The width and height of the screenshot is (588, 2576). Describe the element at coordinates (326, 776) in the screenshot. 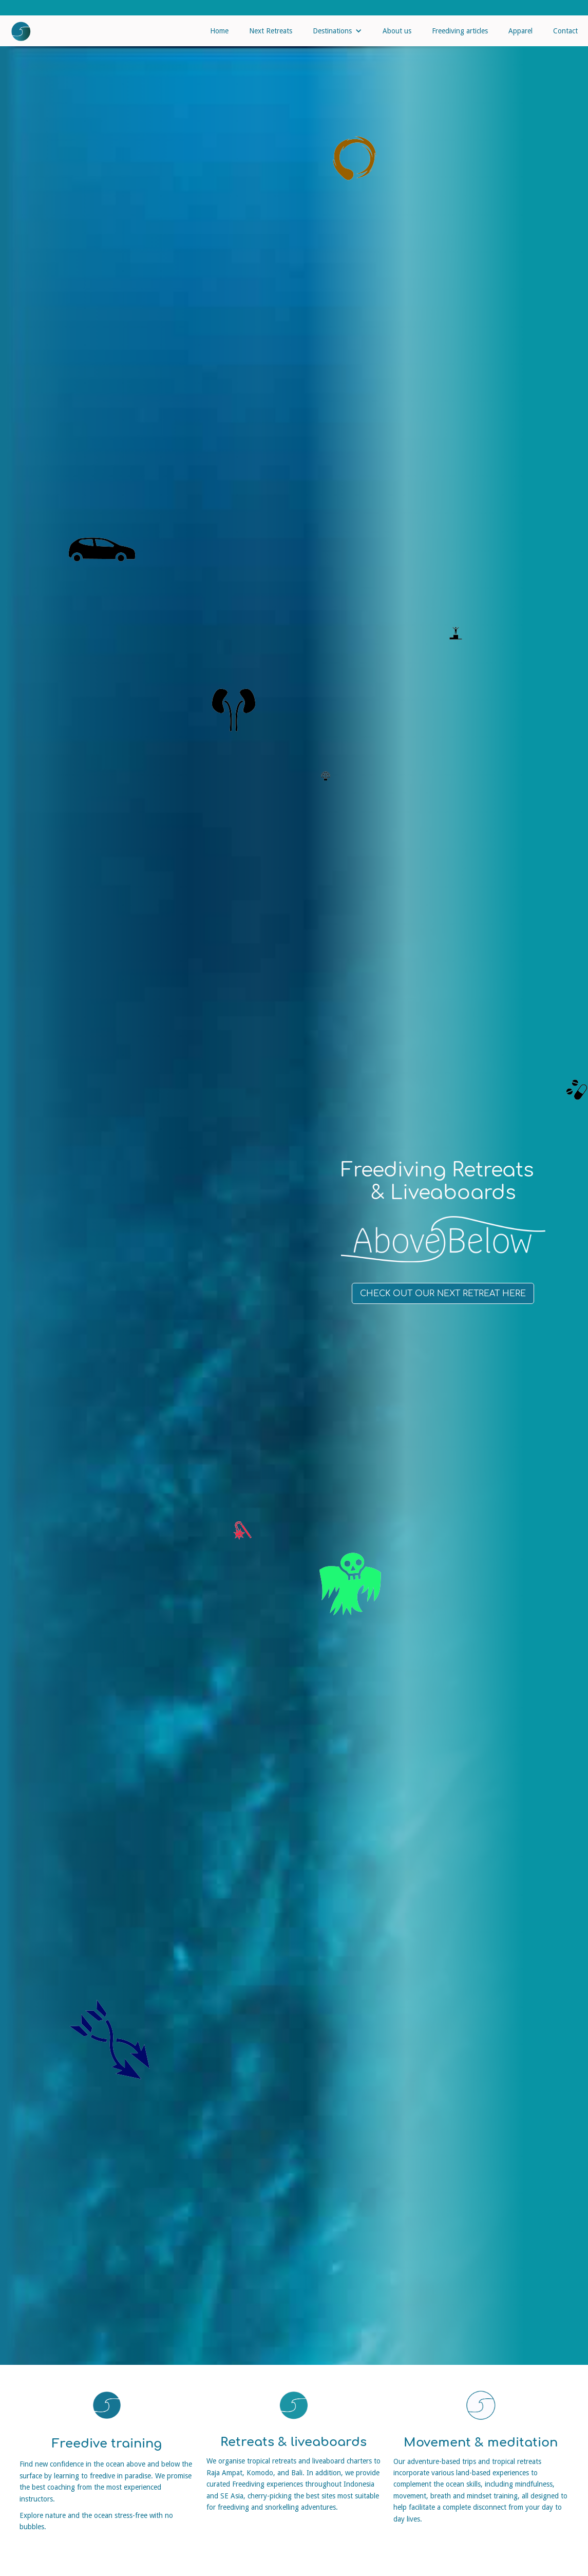

I see `build or place a habitat dome structure` at that location.